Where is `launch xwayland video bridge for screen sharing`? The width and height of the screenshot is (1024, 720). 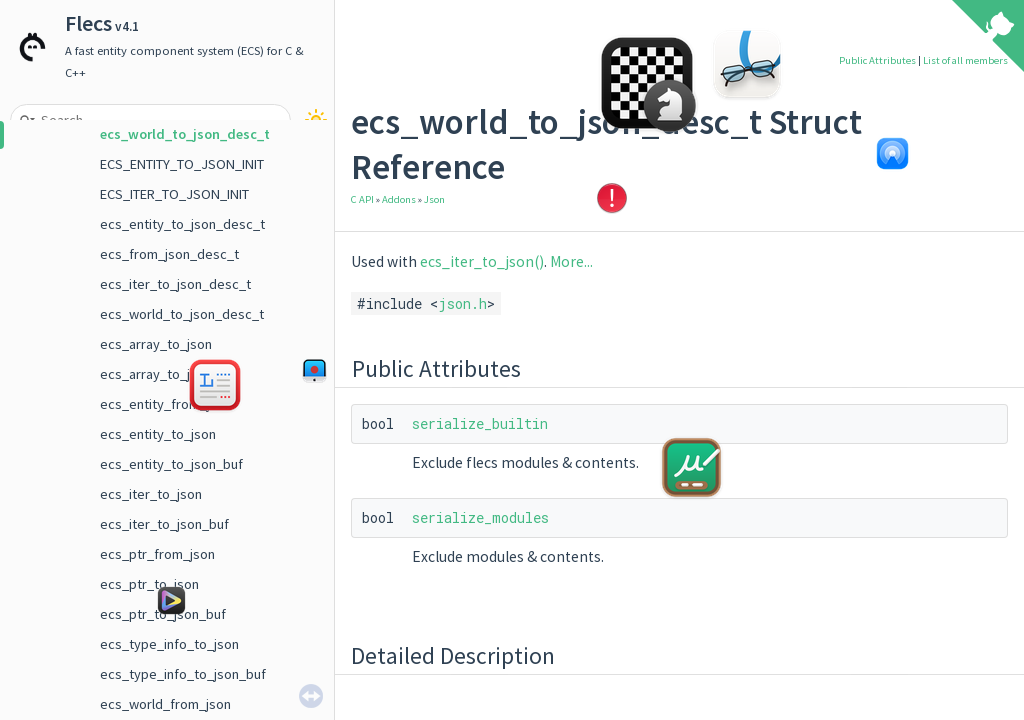
launch xwayland video bridge for screen sharing is located at coordinates (314, 370).